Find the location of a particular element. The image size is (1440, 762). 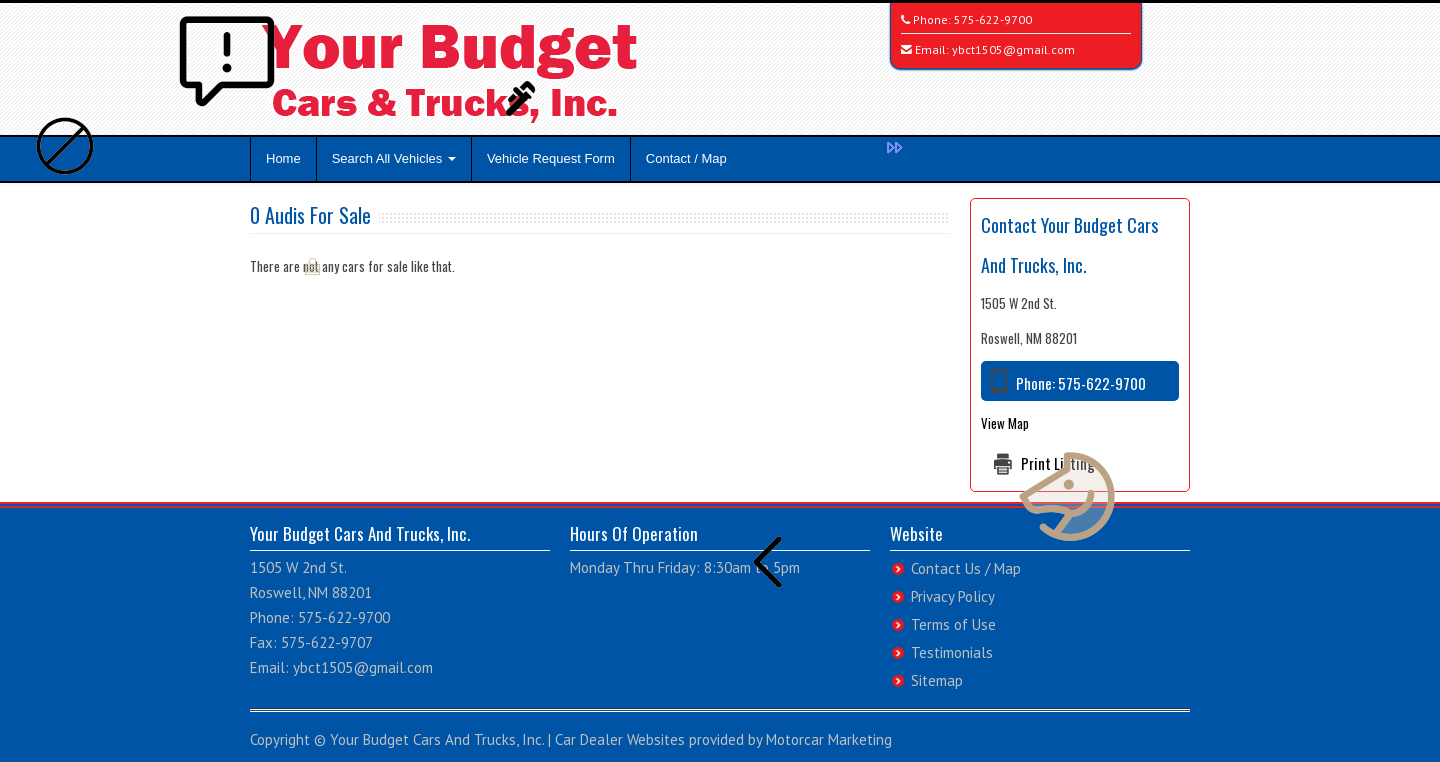

indicates a secure or encrypted connection is located at coordinates (312, 267).